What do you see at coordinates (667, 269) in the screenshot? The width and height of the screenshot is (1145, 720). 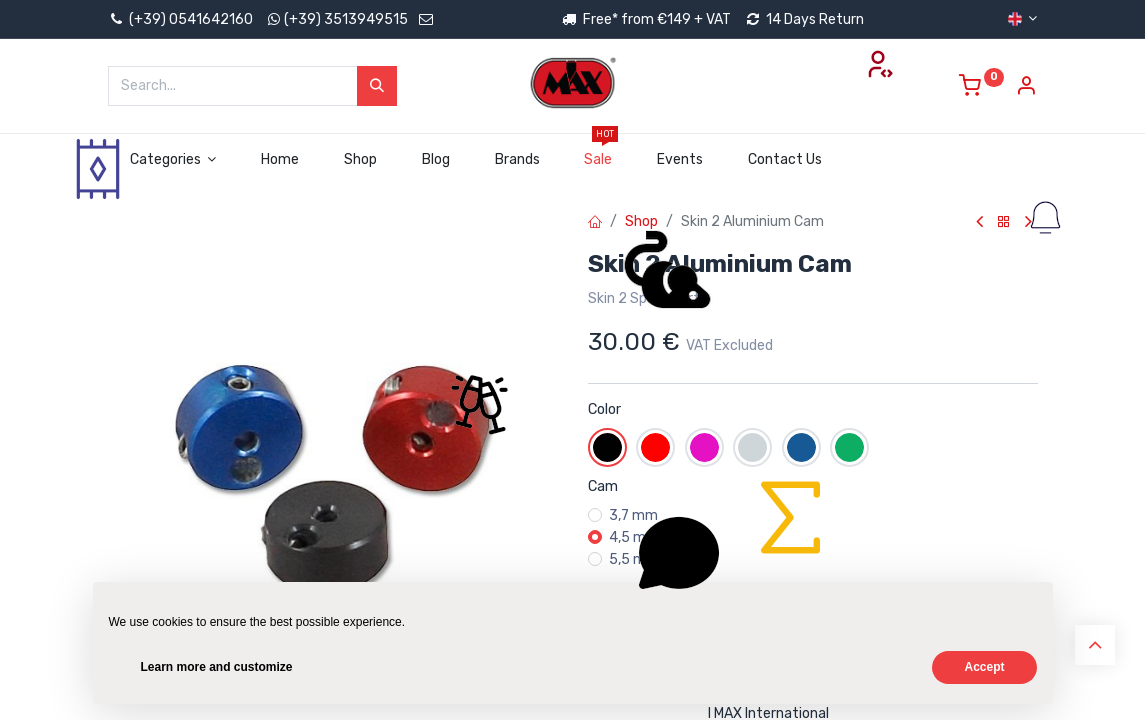 I see `request rodent pest control services` at bounding box center [667, 269].